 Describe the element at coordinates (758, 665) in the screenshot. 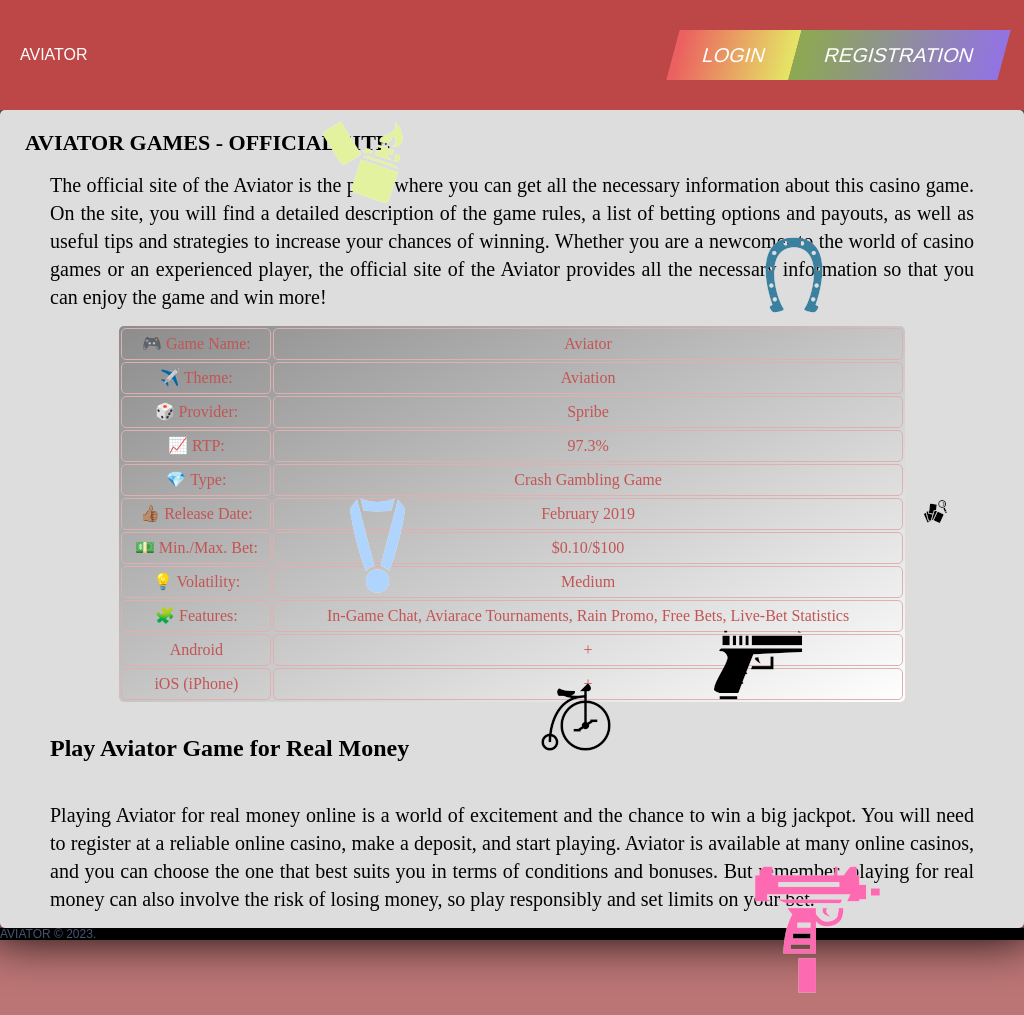

I see `access weapons inventory in game` at that location.